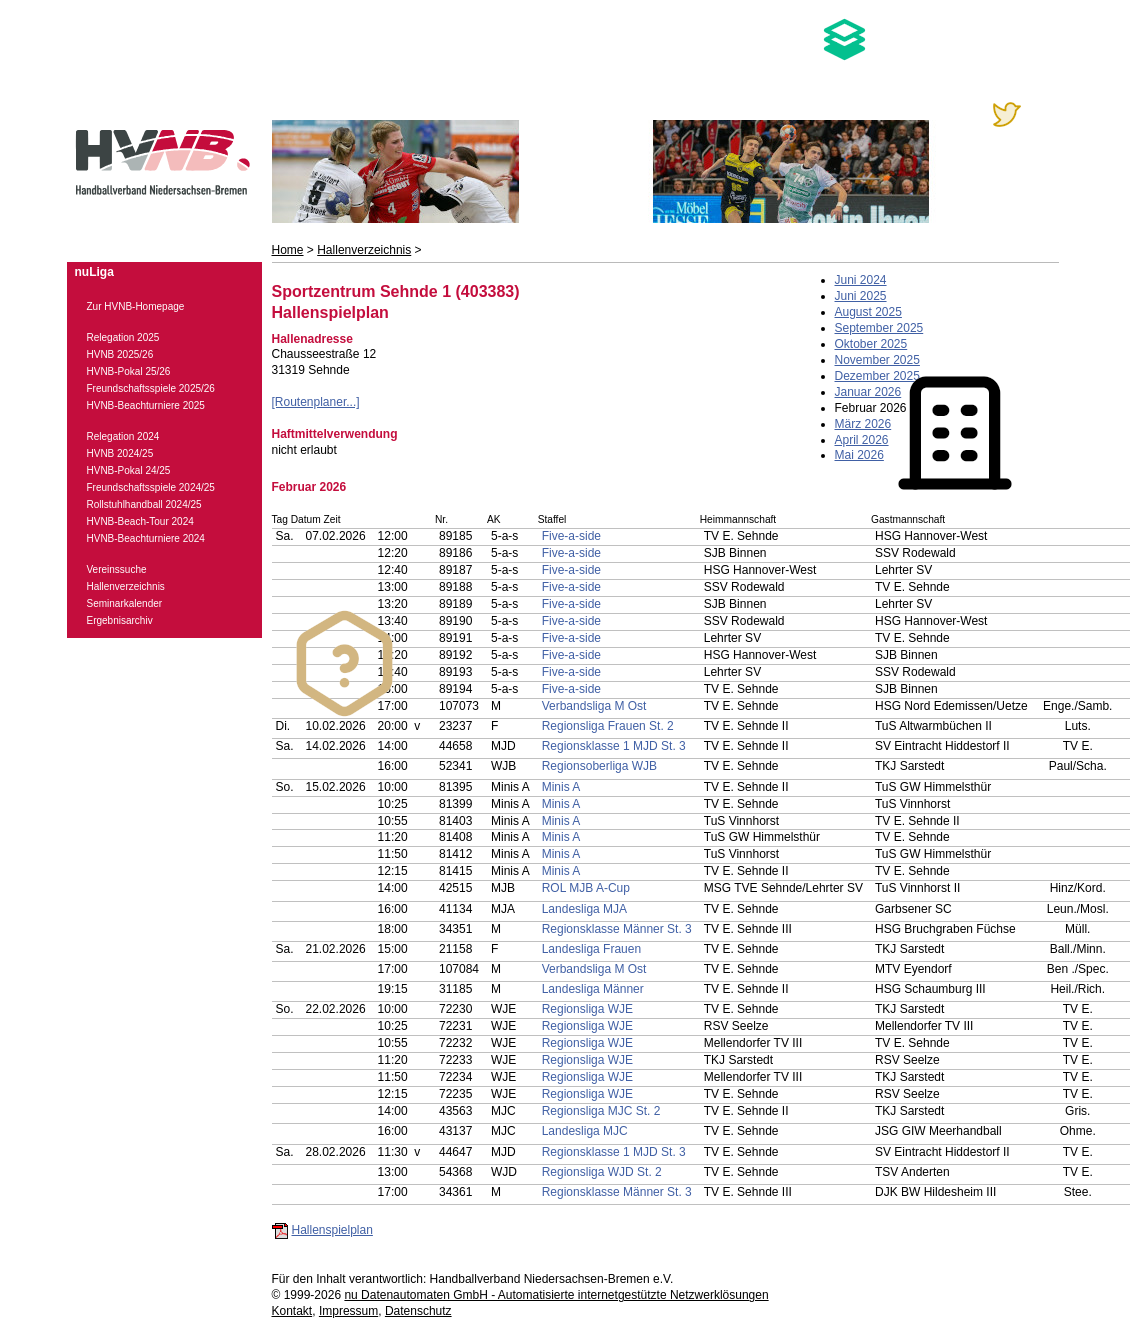 The width and height of the screenshot is (1130, 1330). Describe the element at coordinates (344, 663) in the screenshot. I see `access help or support options` at that location.